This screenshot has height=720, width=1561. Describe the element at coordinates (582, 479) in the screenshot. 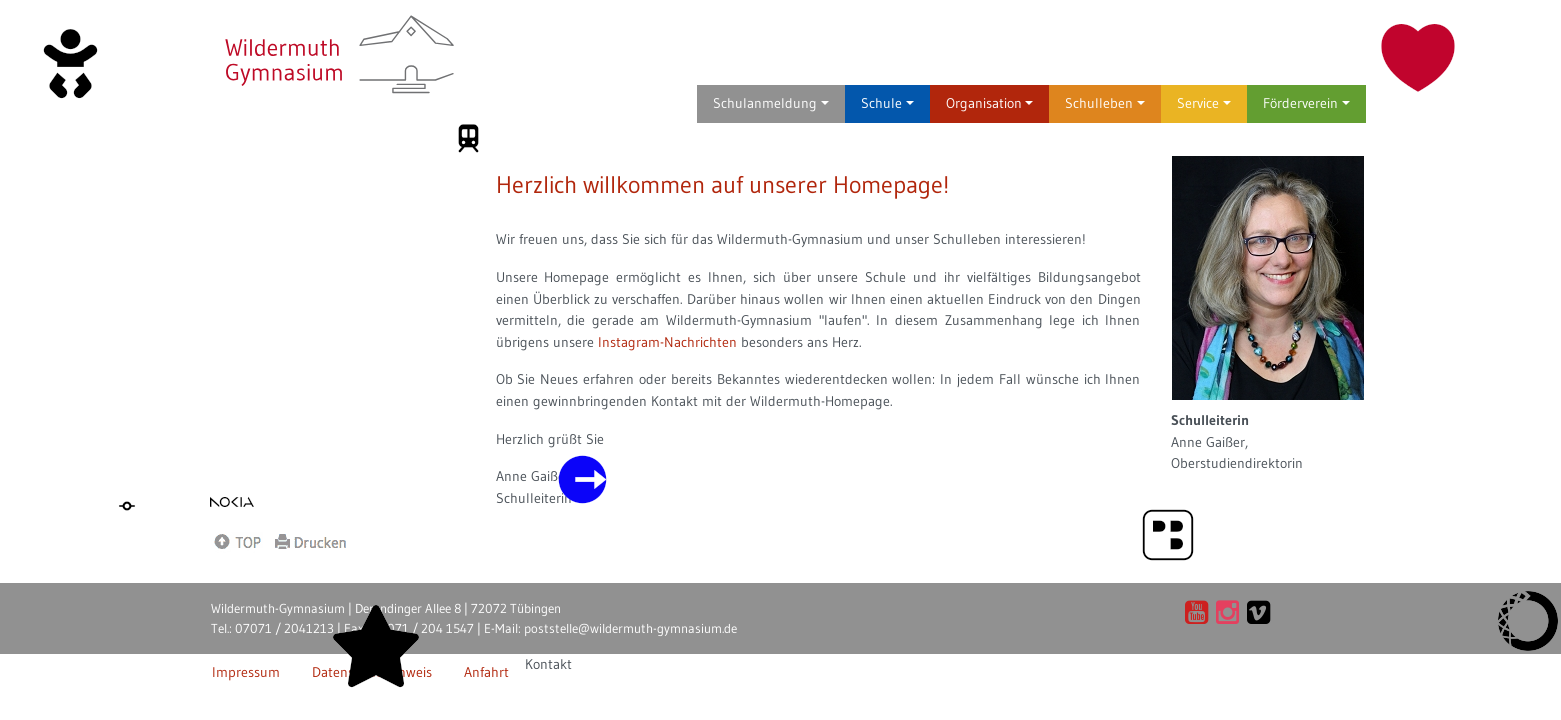

I see `log out of your account` at that location.